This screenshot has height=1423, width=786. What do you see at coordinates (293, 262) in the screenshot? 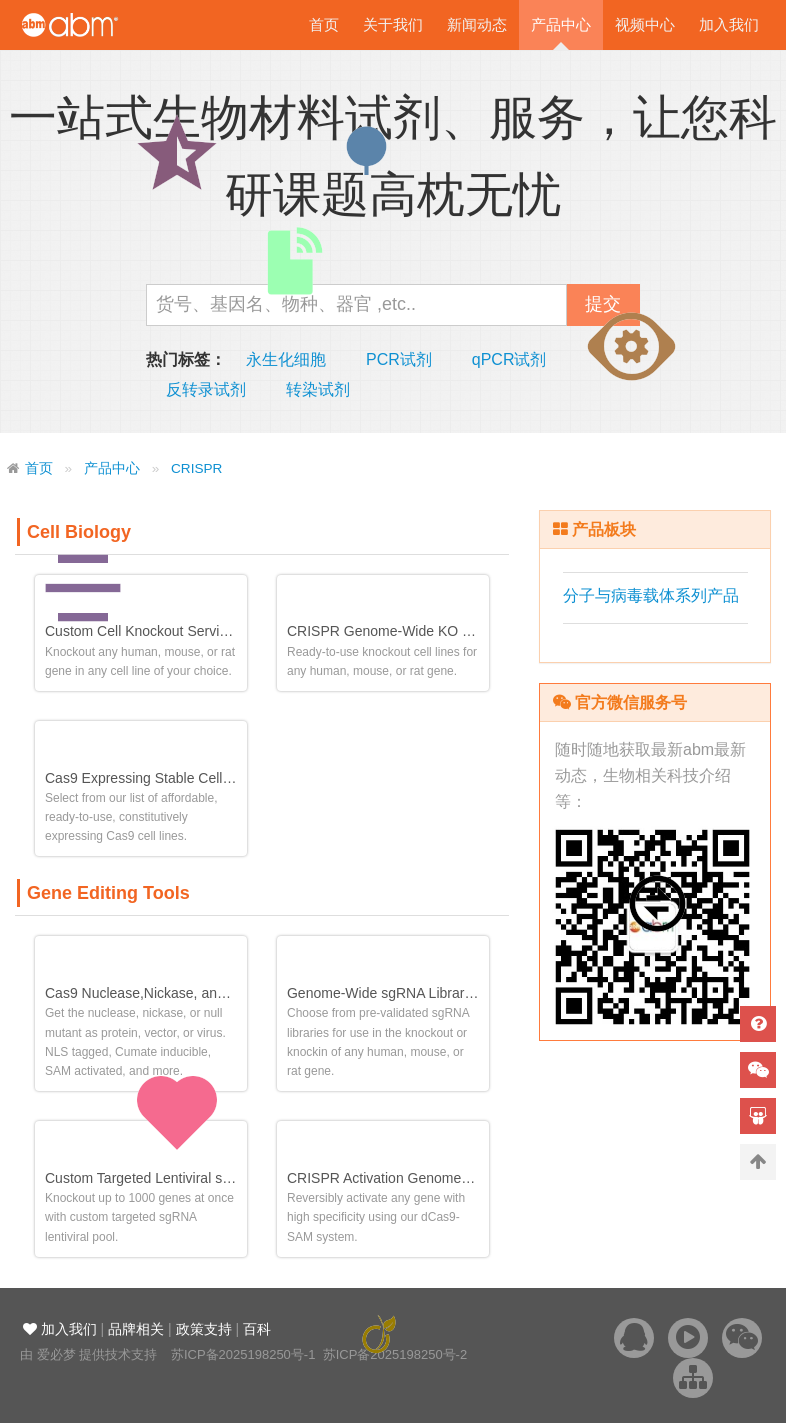
I see `enable mobile hotspot` at bounding box center [293, 262].